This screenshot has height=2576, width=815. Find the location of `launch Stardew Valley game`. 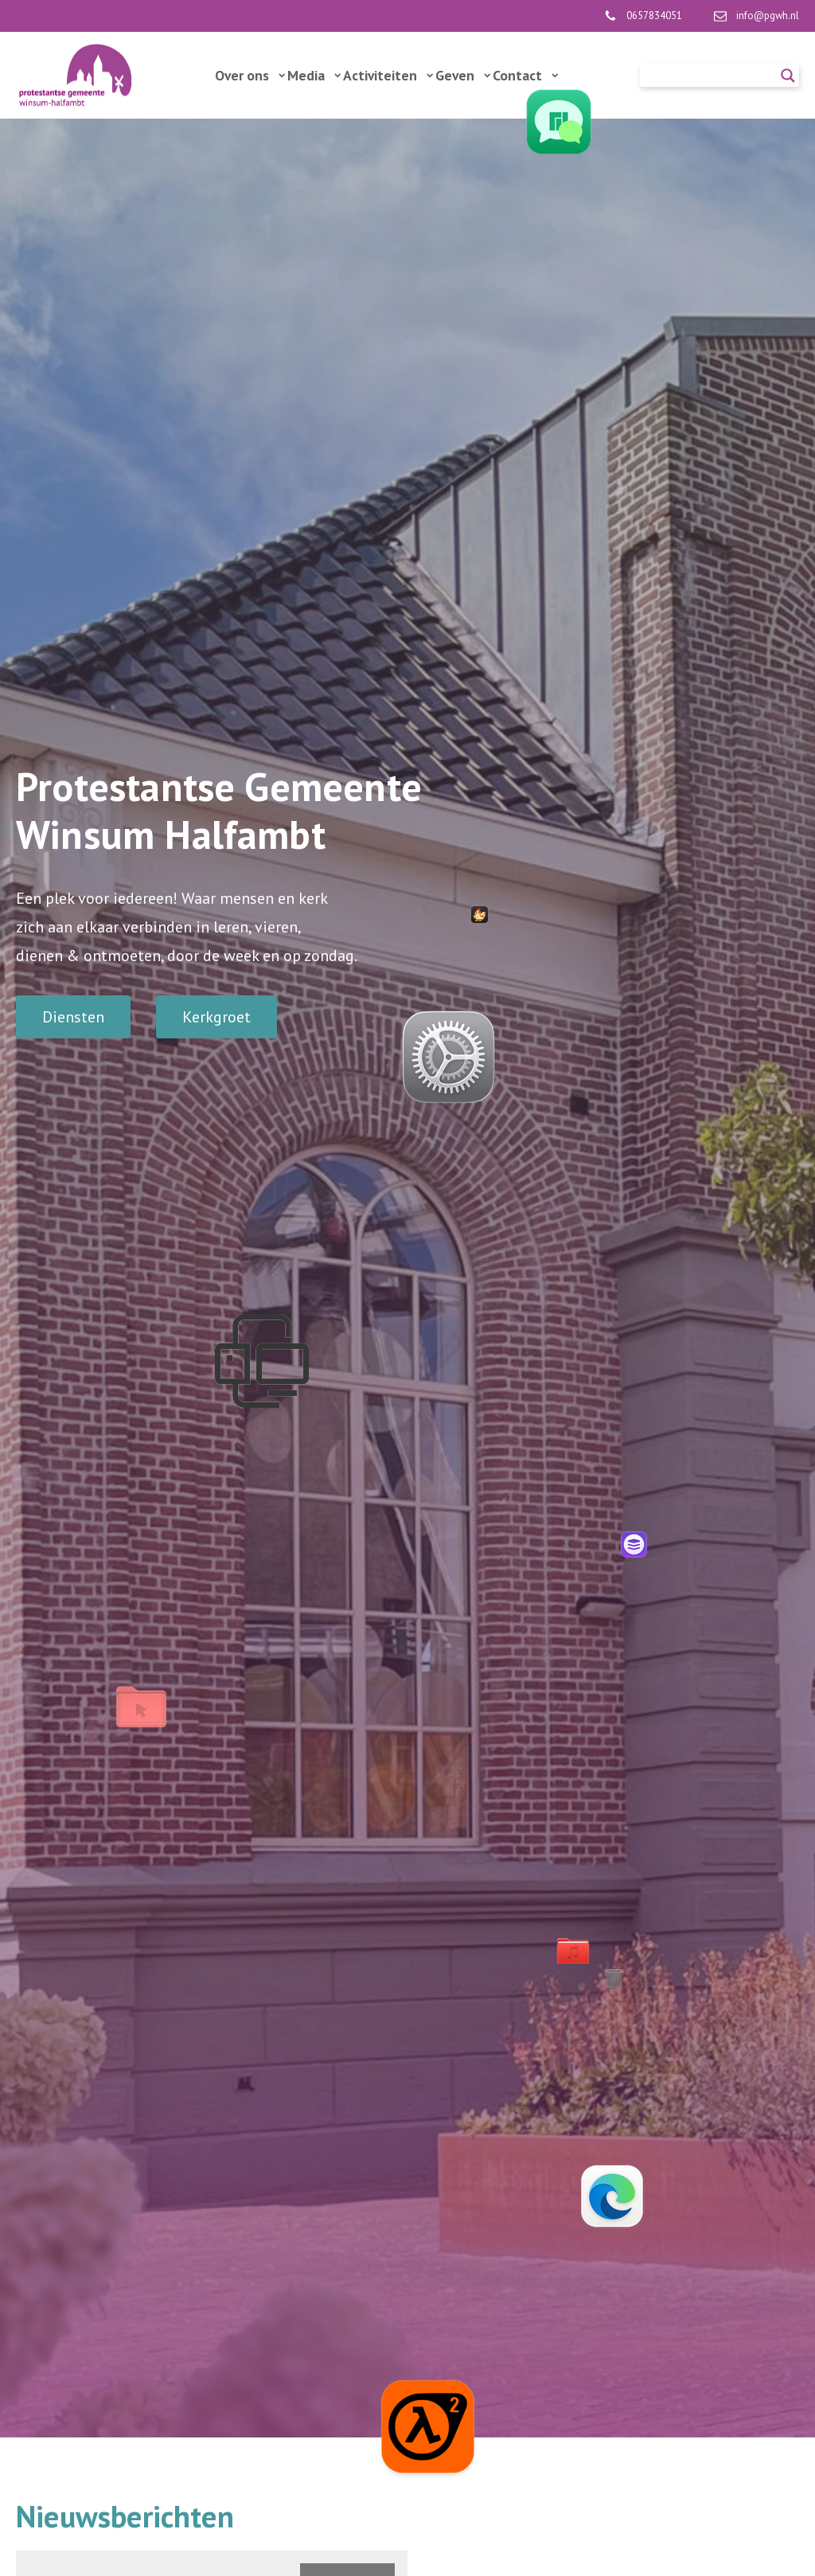

launch Stardew Valley game is located at coordinates (479, 914).